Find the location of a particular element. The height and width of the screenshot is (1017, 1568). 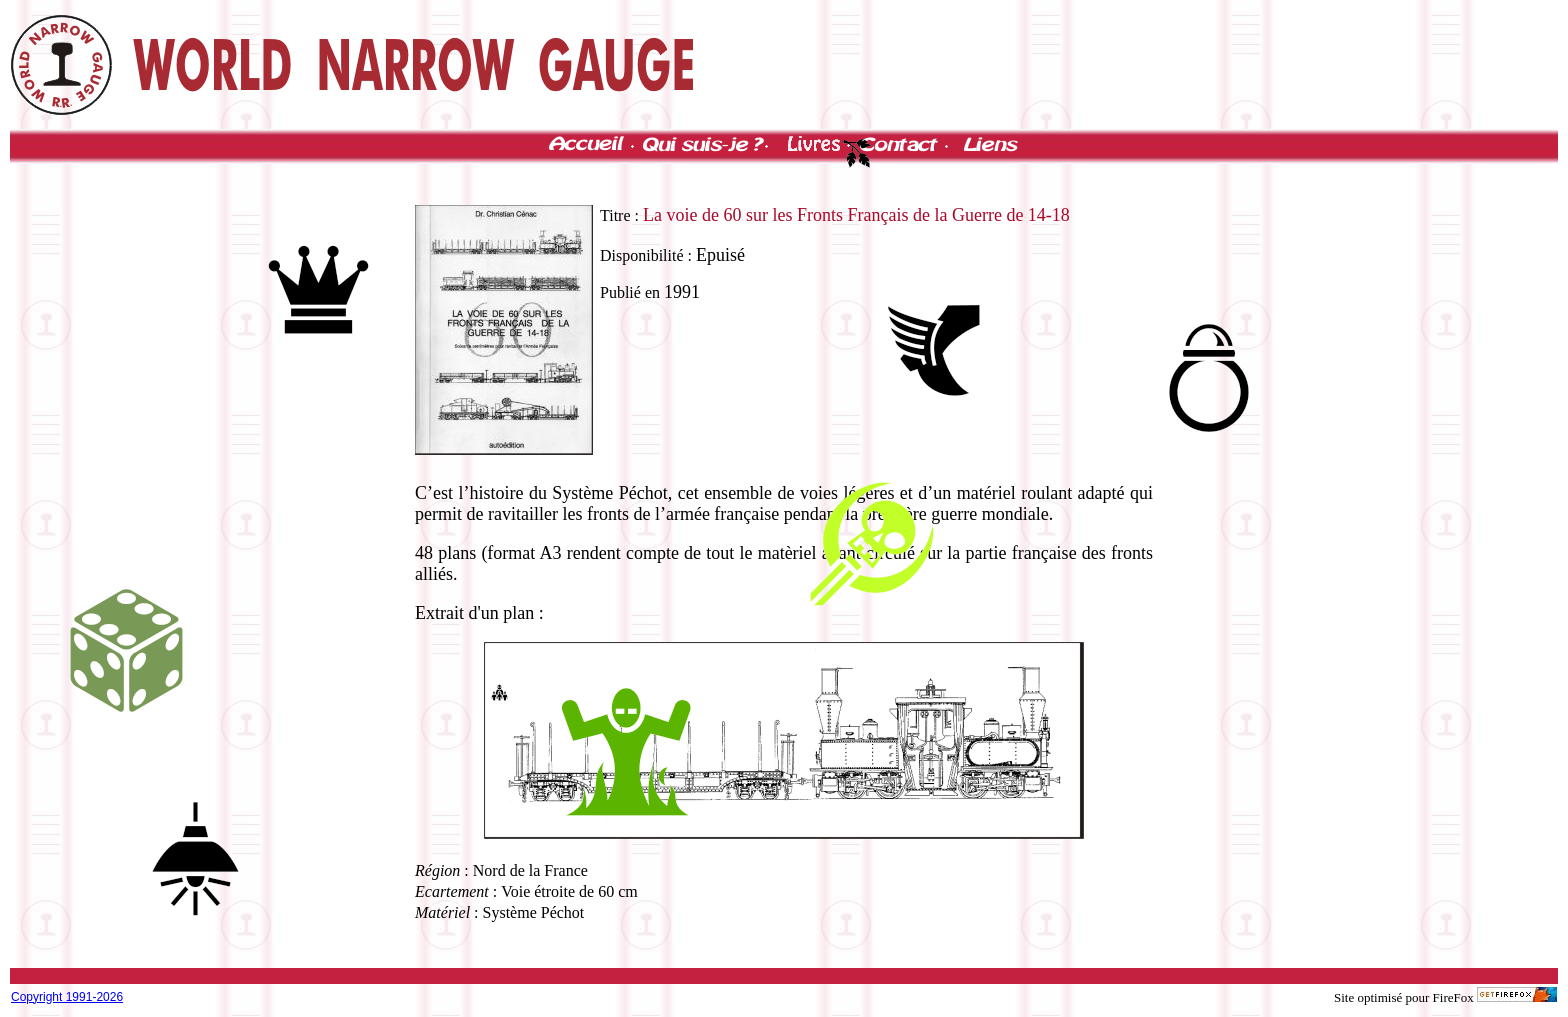

chess queen game piece is located at coordinates (318, 282).